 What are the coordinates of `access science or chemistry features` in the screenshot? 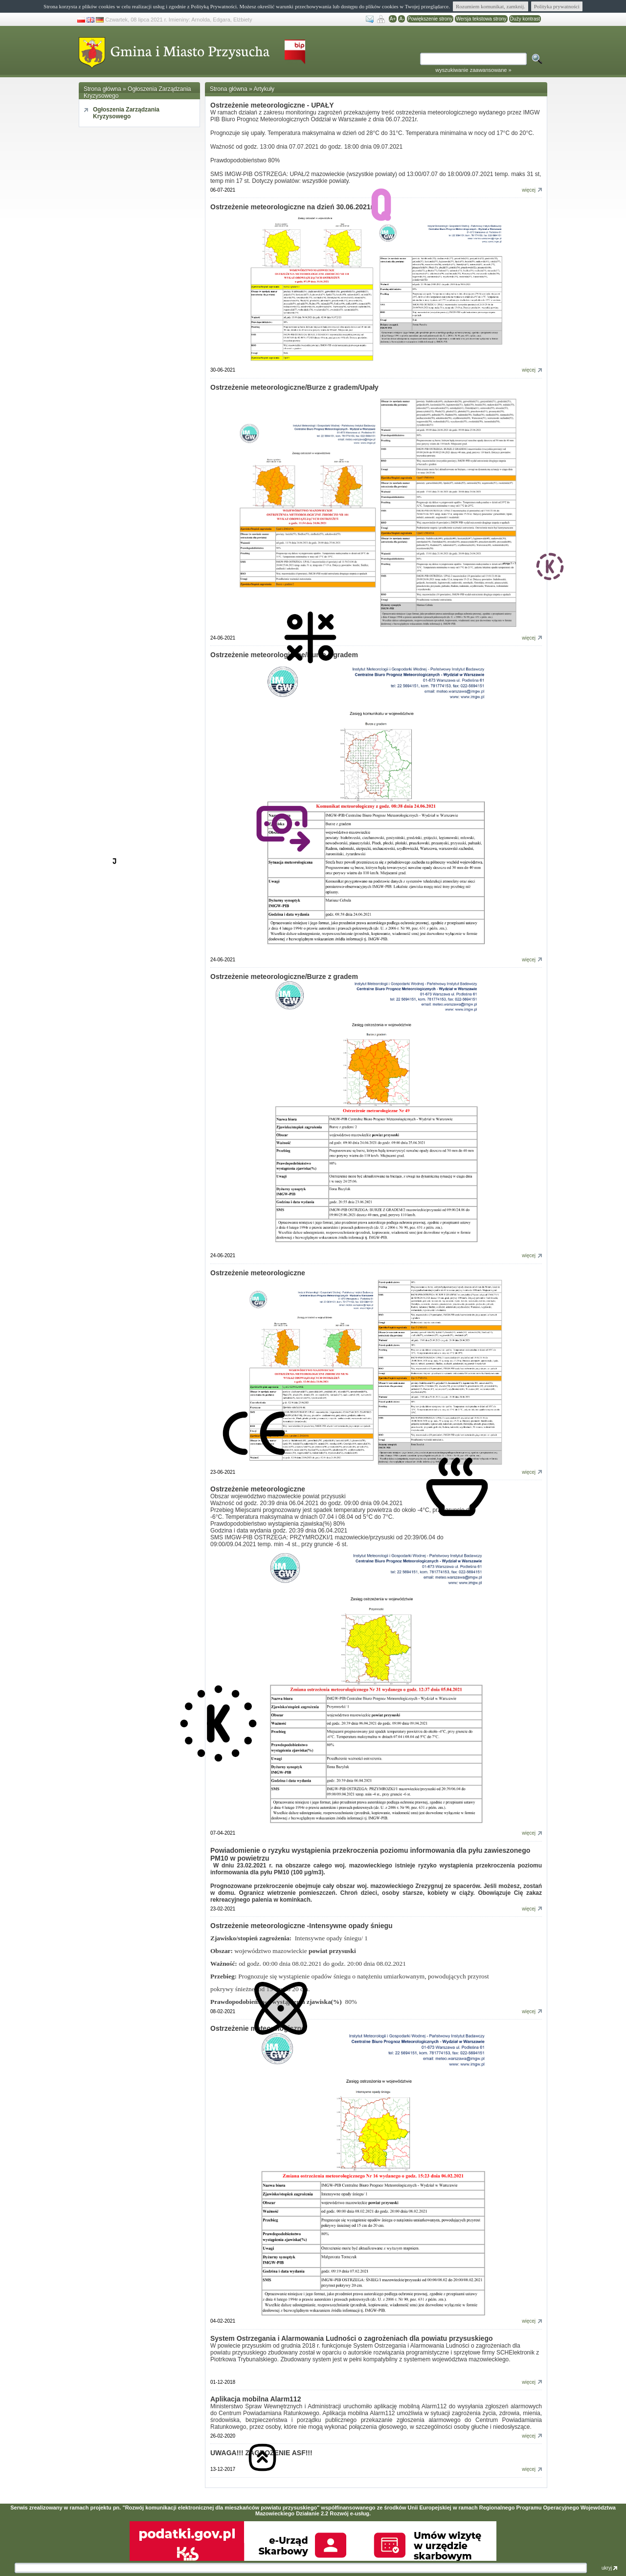 It's located at (281, 2008).